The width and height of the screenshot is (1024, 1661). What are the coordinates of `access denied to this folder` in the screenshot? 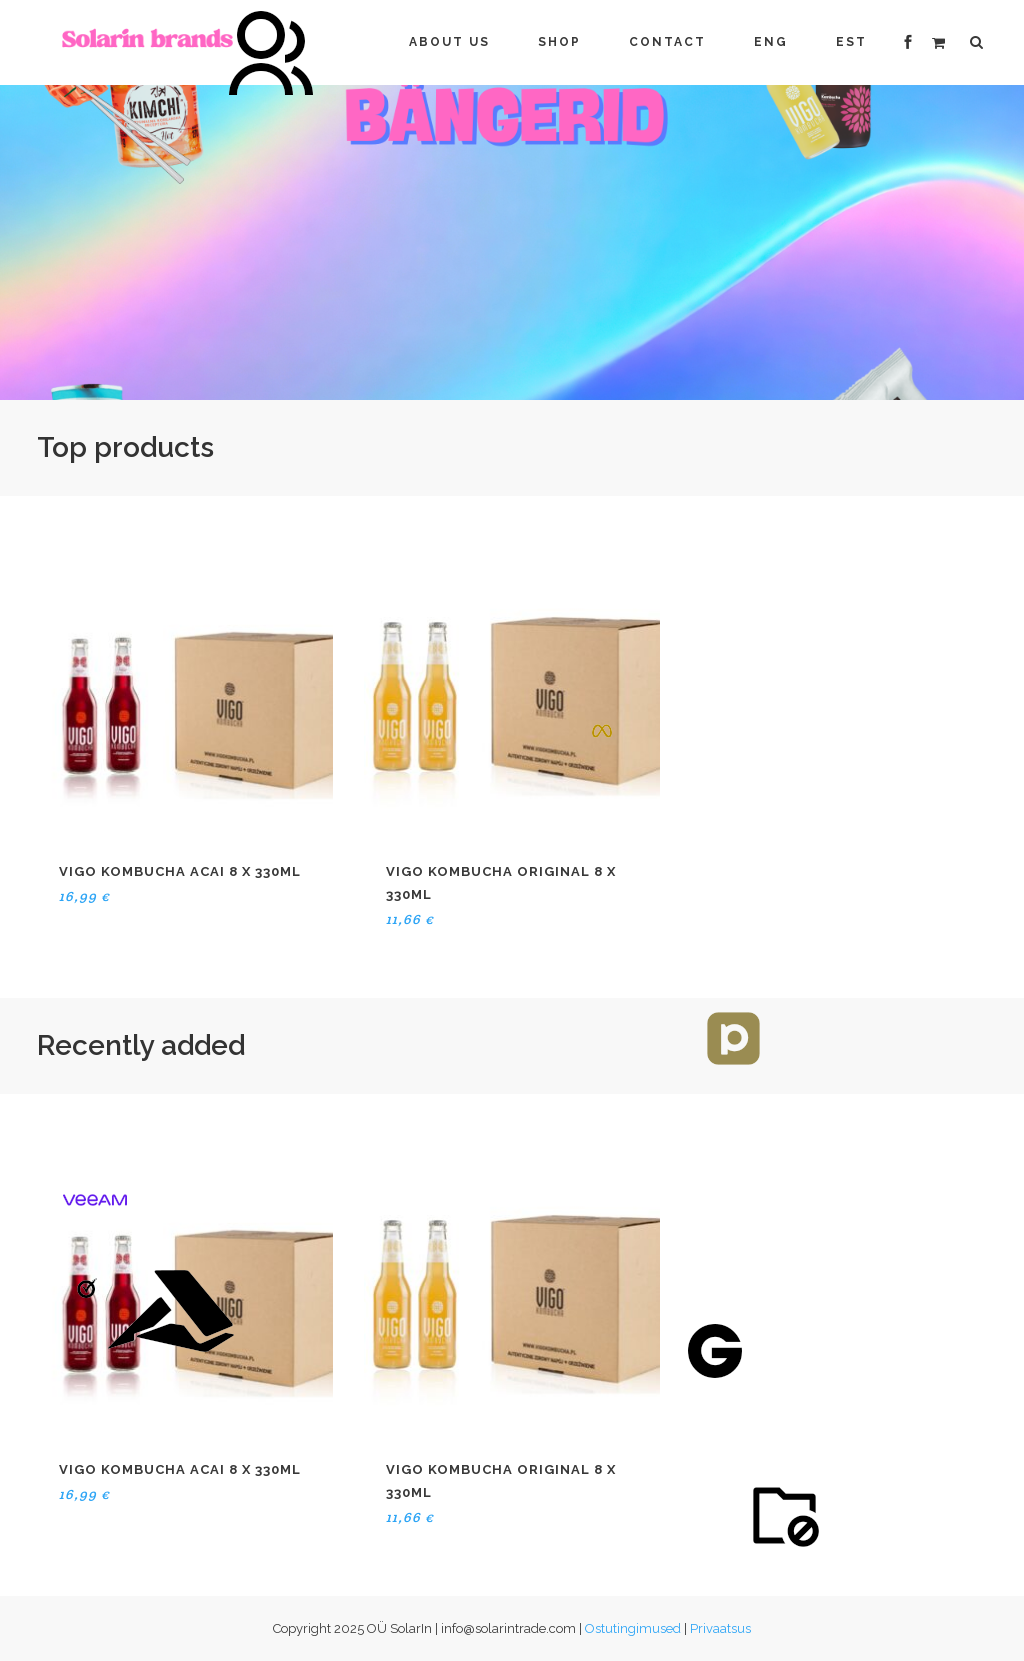 It's located at (784, 1515).